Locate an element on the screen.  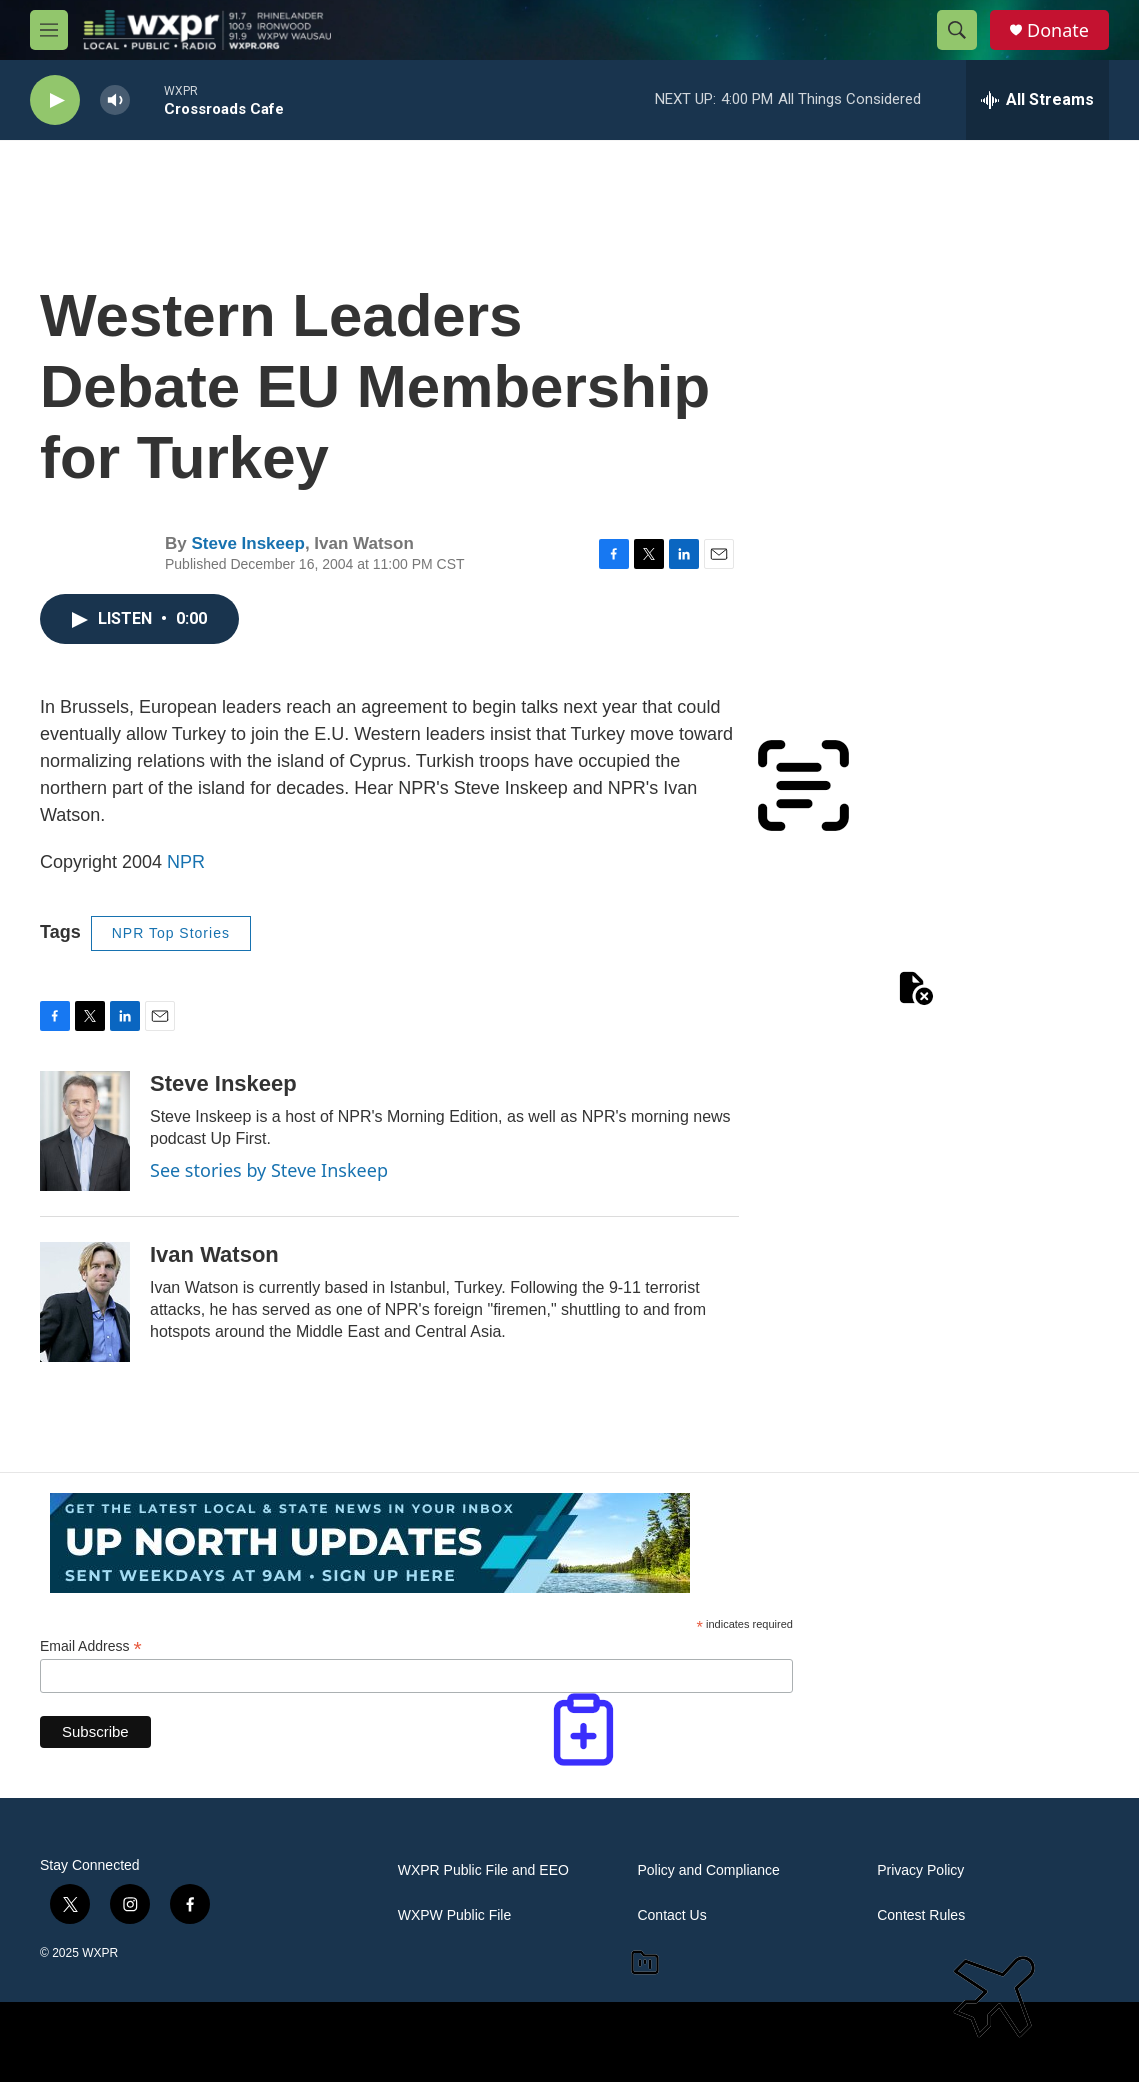
open kanban board folder is located at coordinates (645, 1963).